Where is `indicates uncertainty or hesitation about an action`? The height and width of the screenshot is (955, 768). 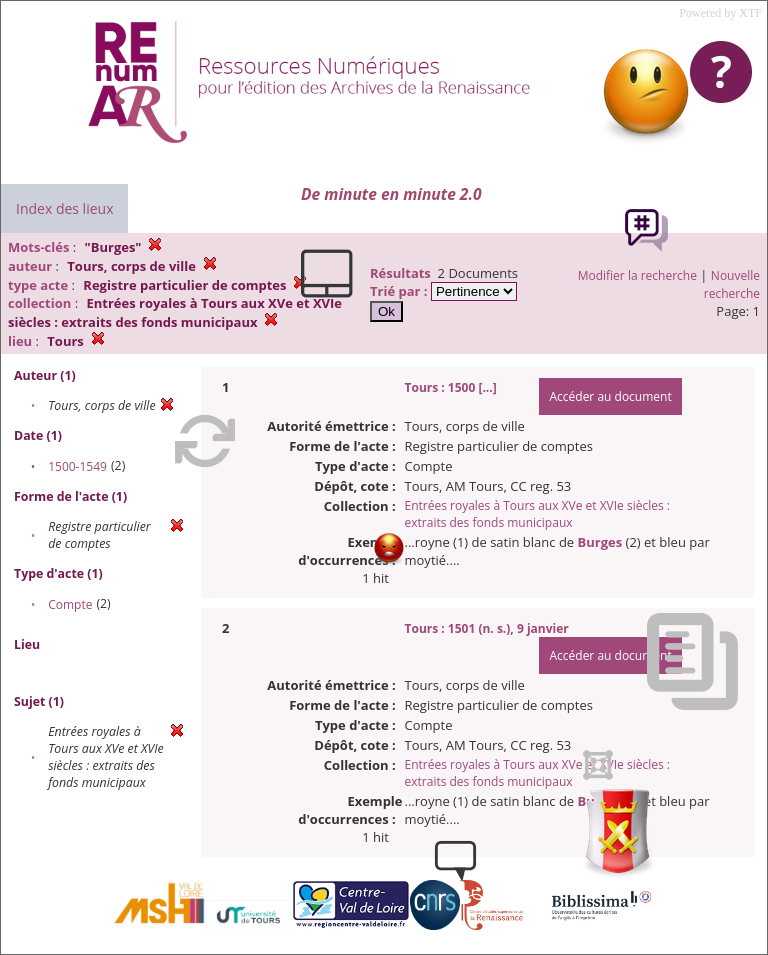 indicates uncertainty or hesitation about an action is located at coordinates (646, 95).